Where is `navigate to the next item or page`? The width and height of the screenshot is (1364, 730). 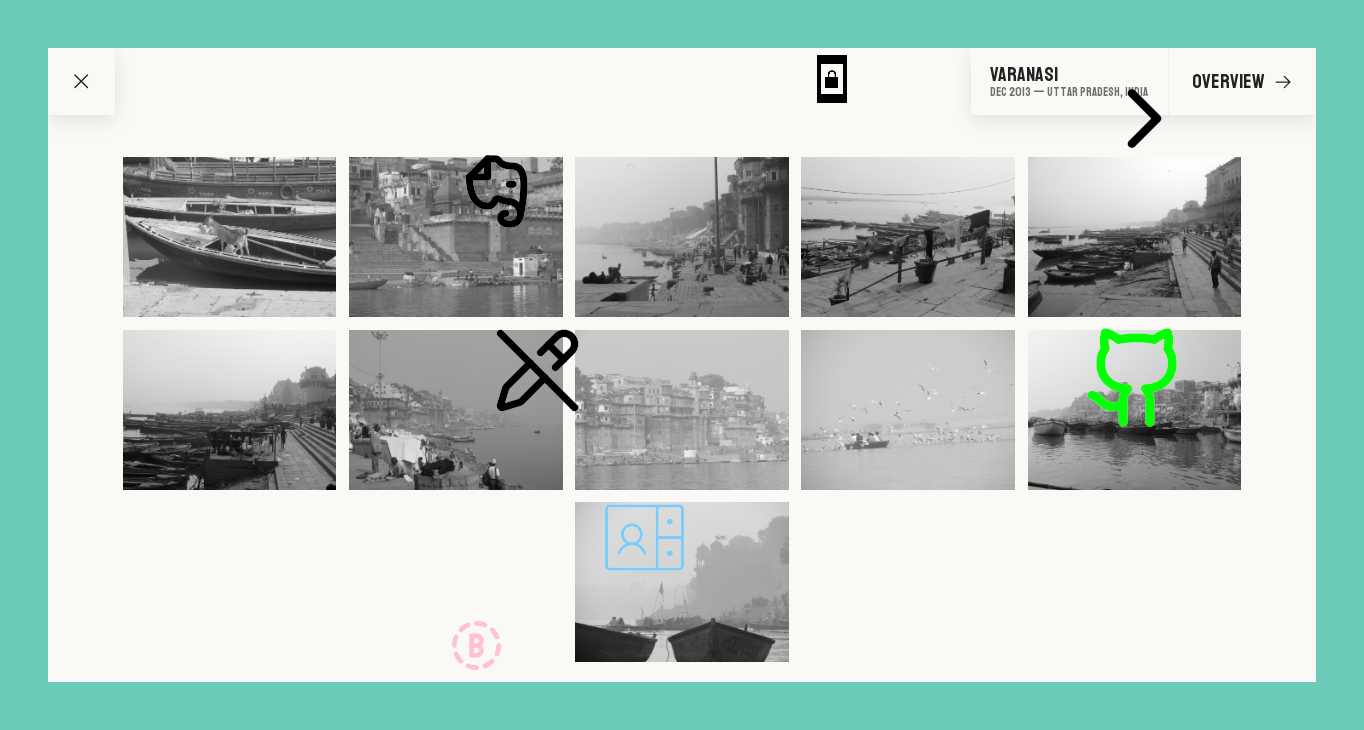
navigate to the next item or page is located at coordinates (1144, 118).